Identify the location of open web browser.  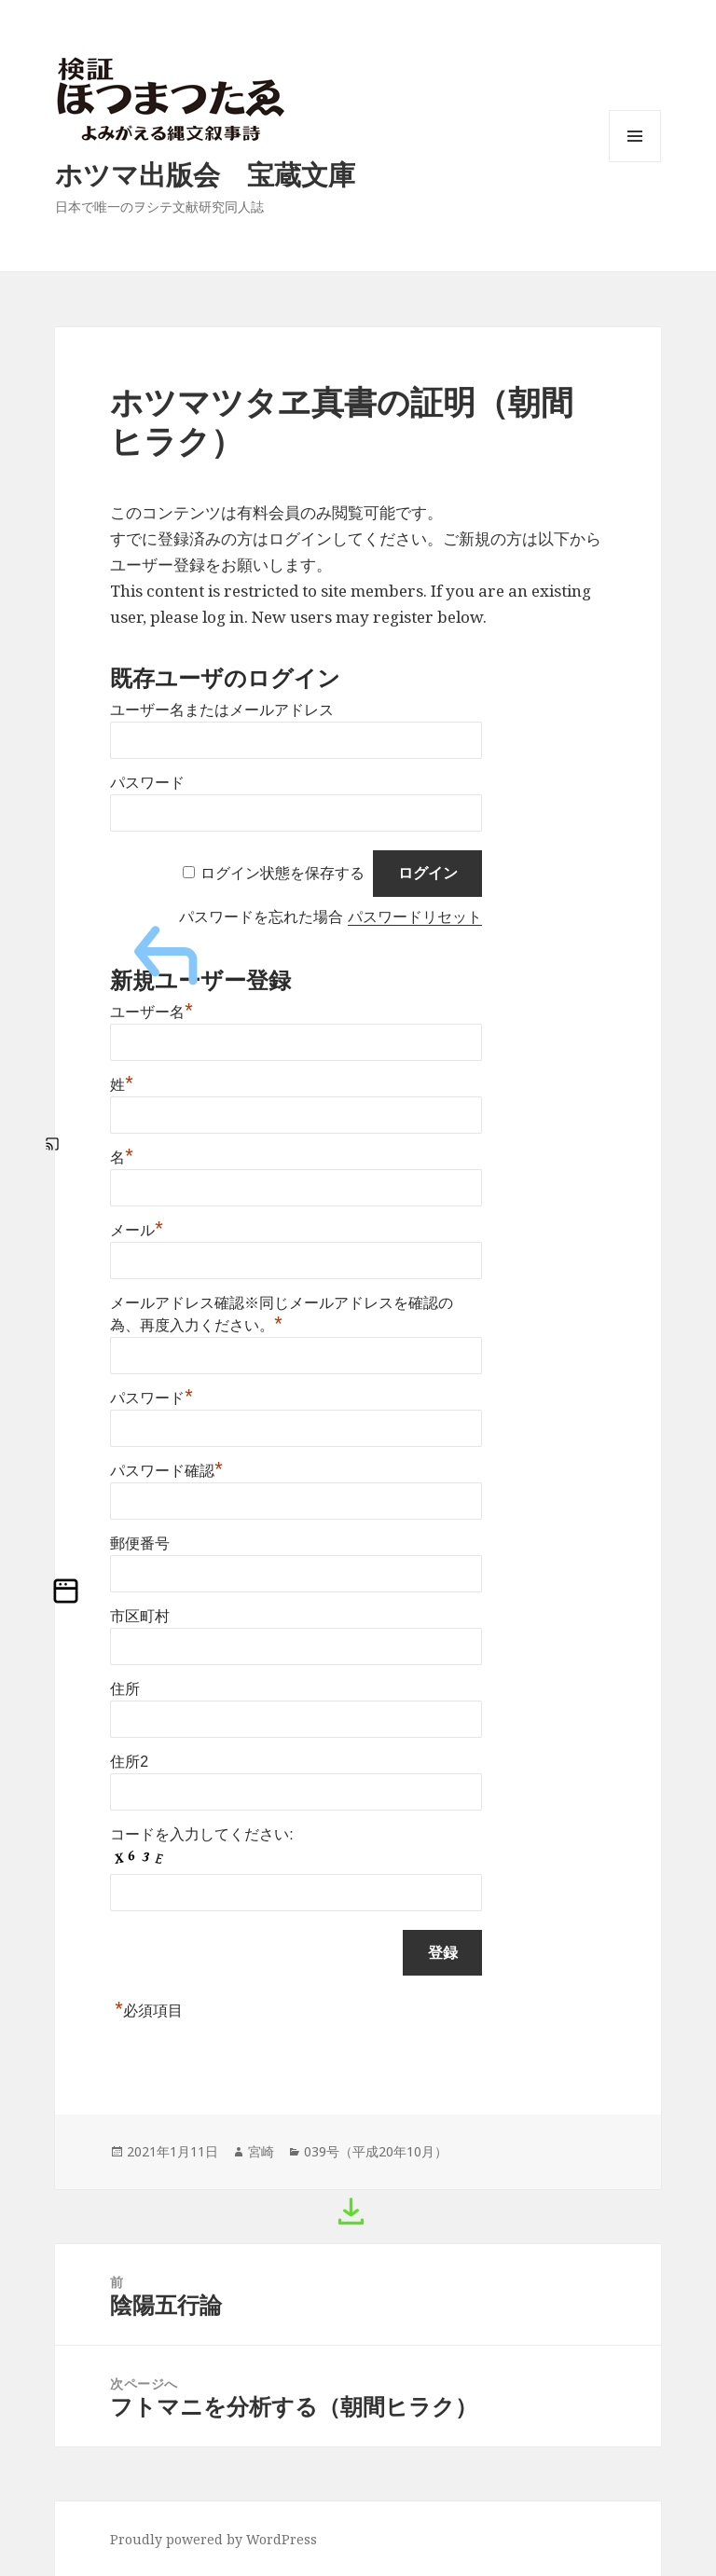
(65, 1591).